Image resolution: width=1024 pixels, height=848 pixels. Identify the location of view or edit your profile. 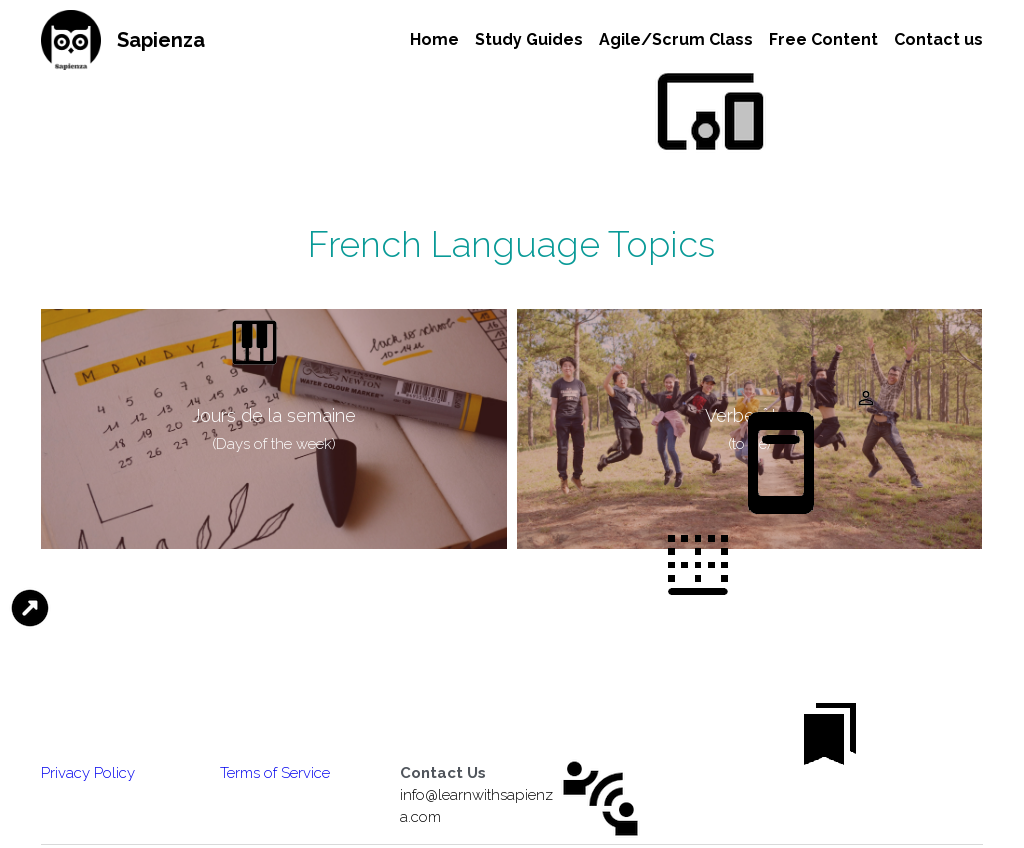
(866, 398).